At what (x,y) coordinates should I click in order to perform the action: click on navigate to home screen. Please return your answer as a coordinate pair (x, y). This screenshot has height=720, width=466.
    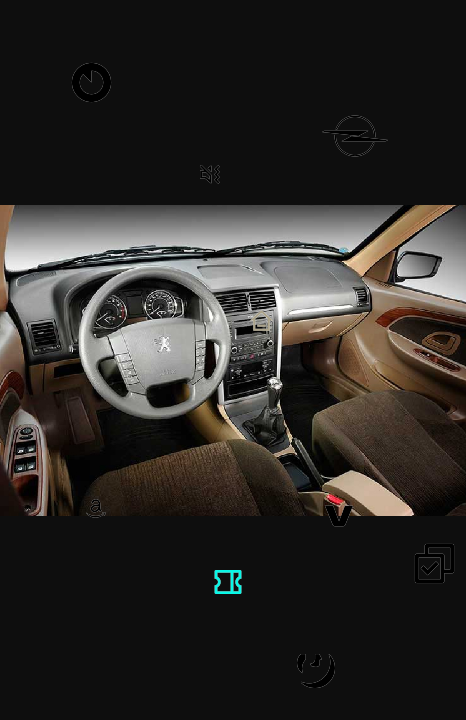
    Looking at the image, I should click on (261, 321).